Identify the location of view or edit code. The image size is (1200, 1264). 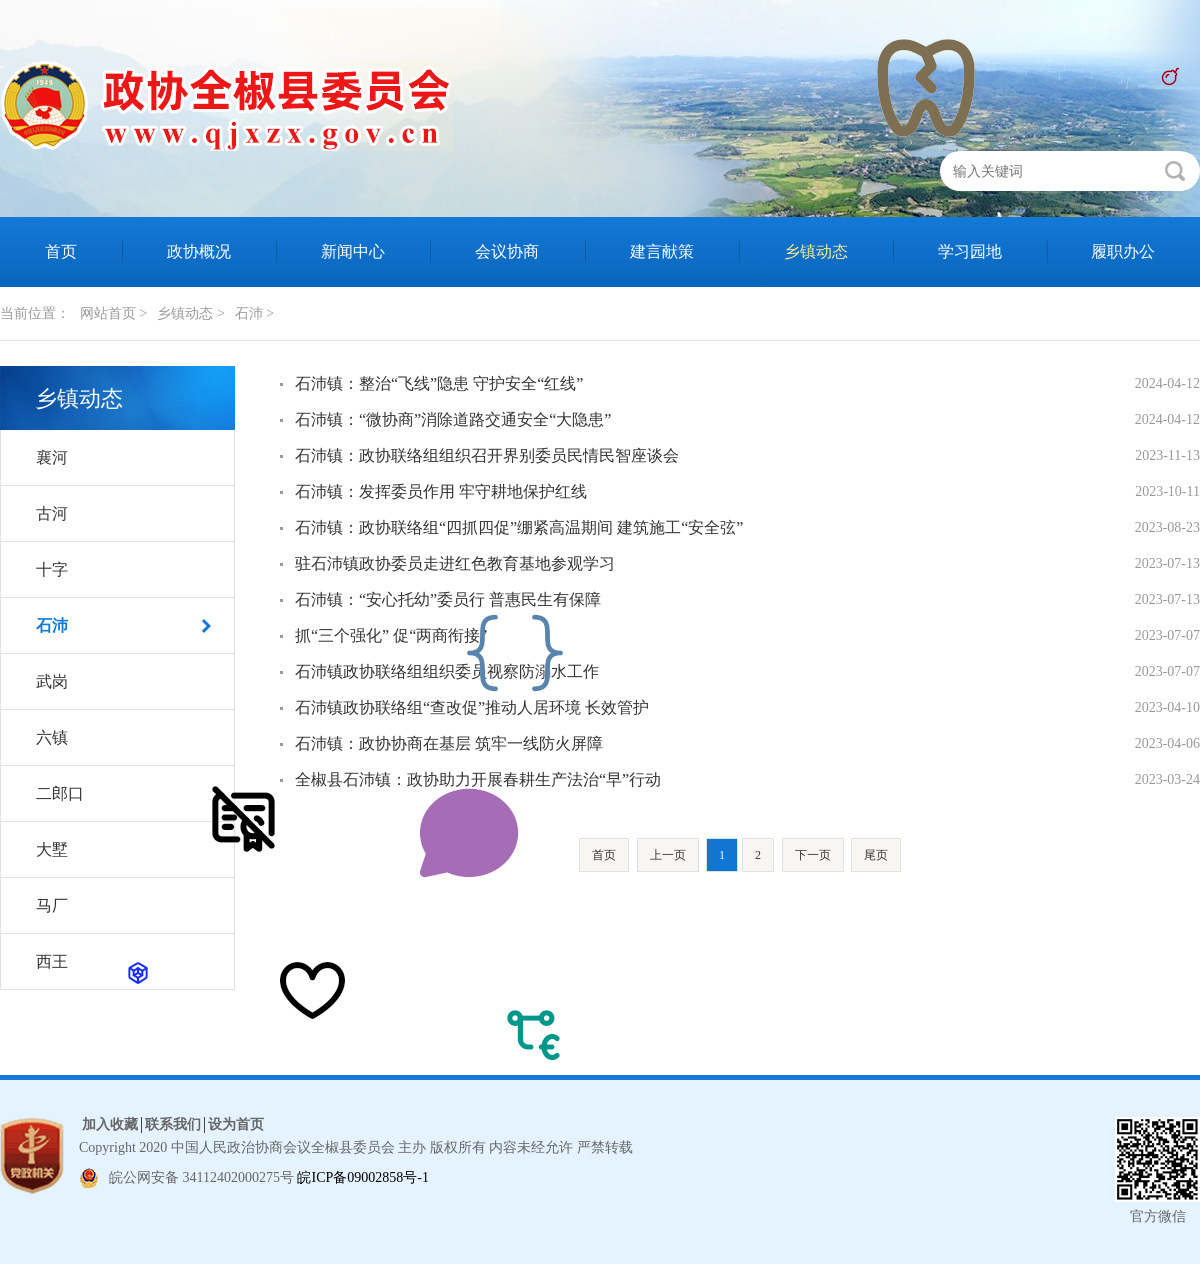
(515, 653).